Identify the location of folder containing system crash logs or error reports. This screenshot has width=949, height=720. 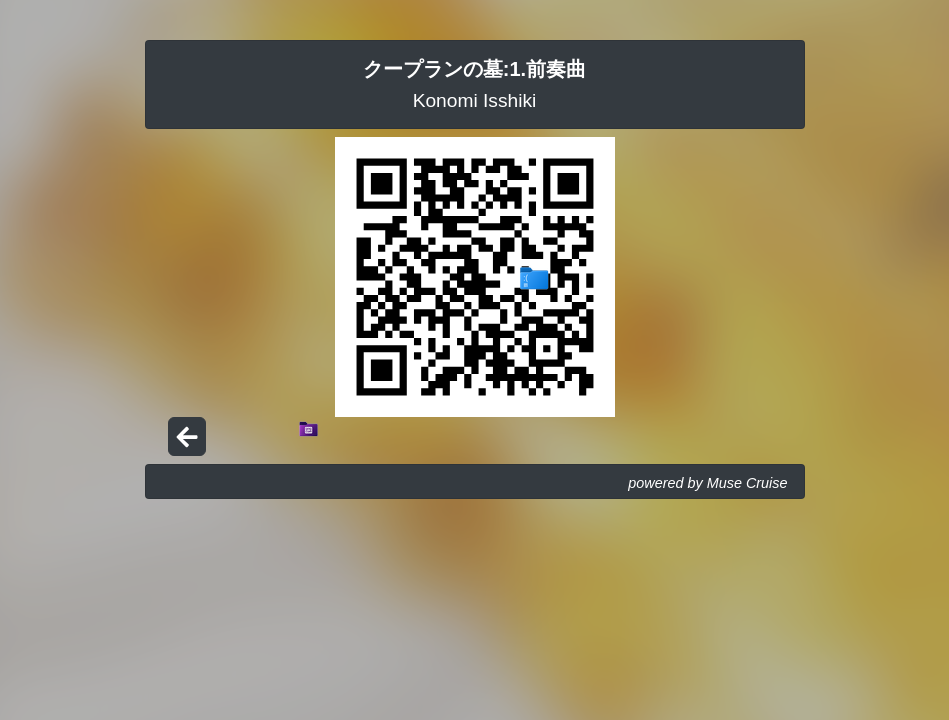
(534, 279).